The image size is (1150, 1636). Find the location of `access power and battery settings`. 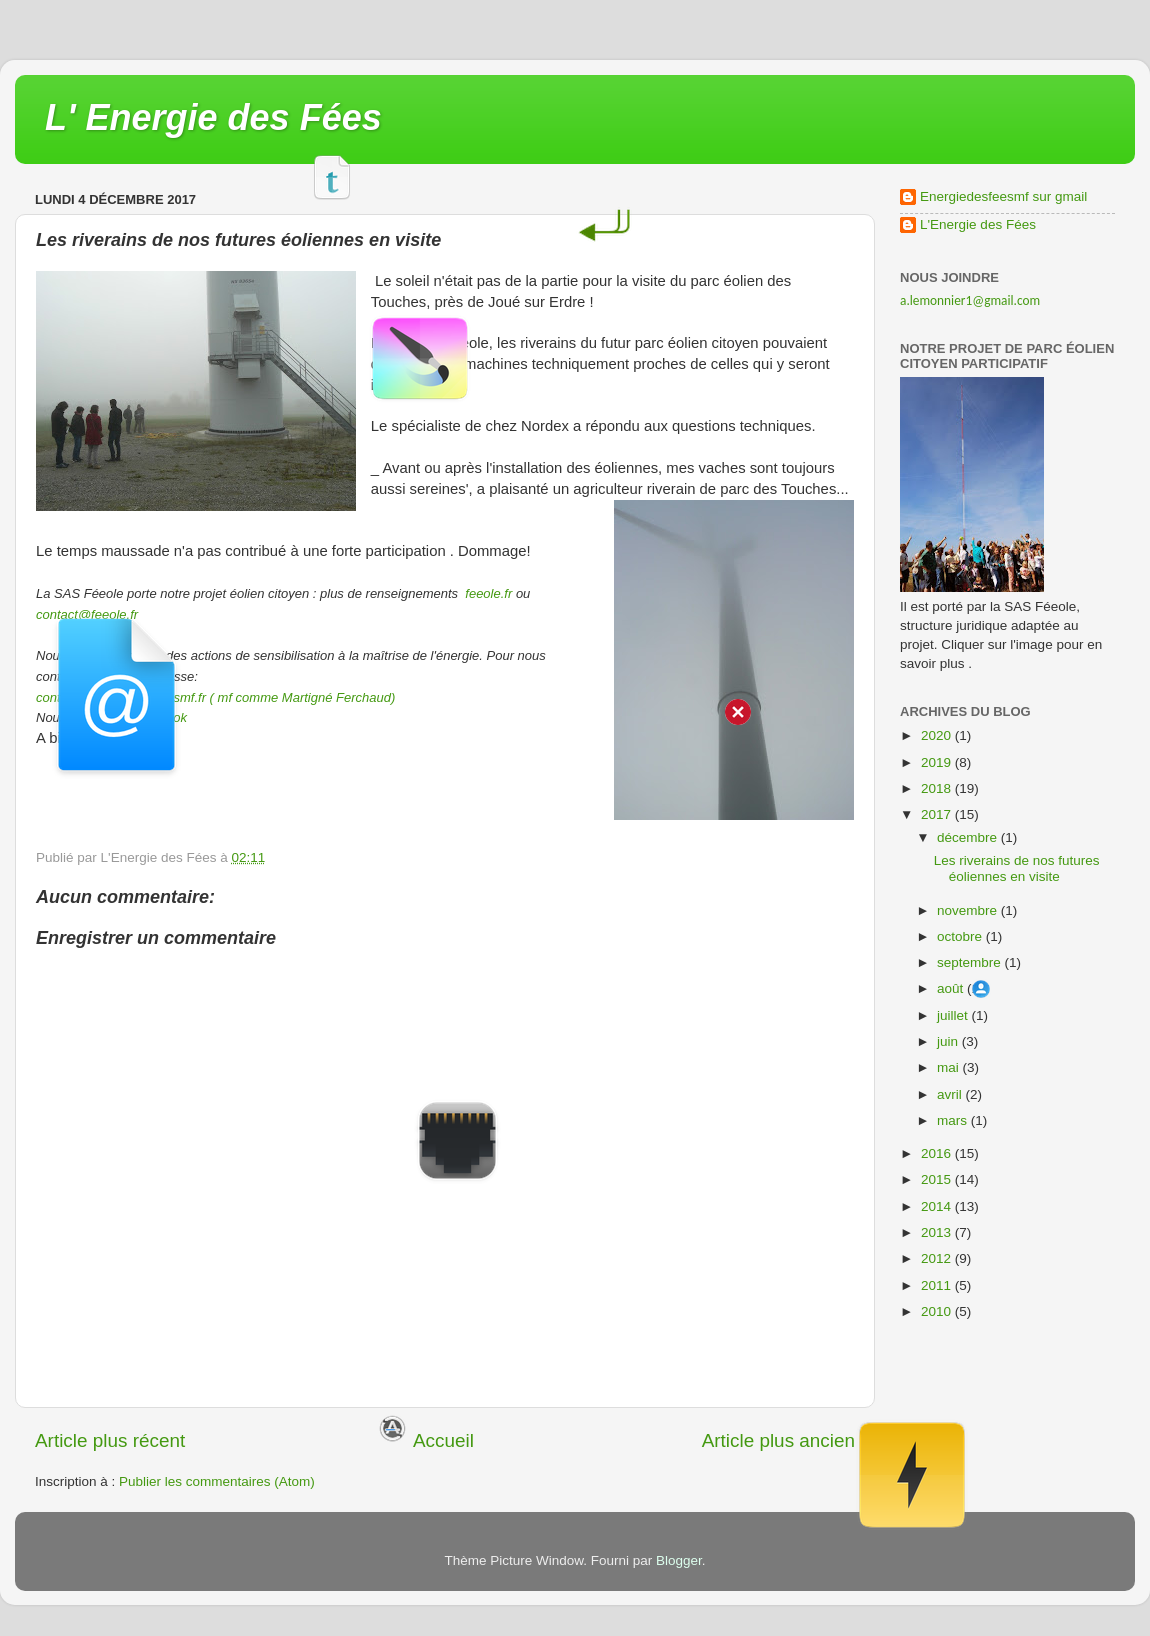

access power and battery settings is located at coordinates (912, 1475).